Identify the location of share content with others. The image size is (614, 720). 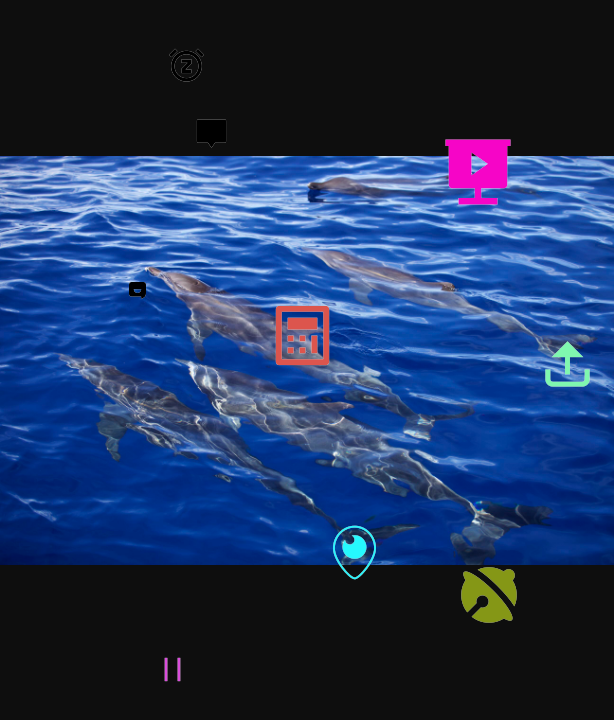
(567, 364).